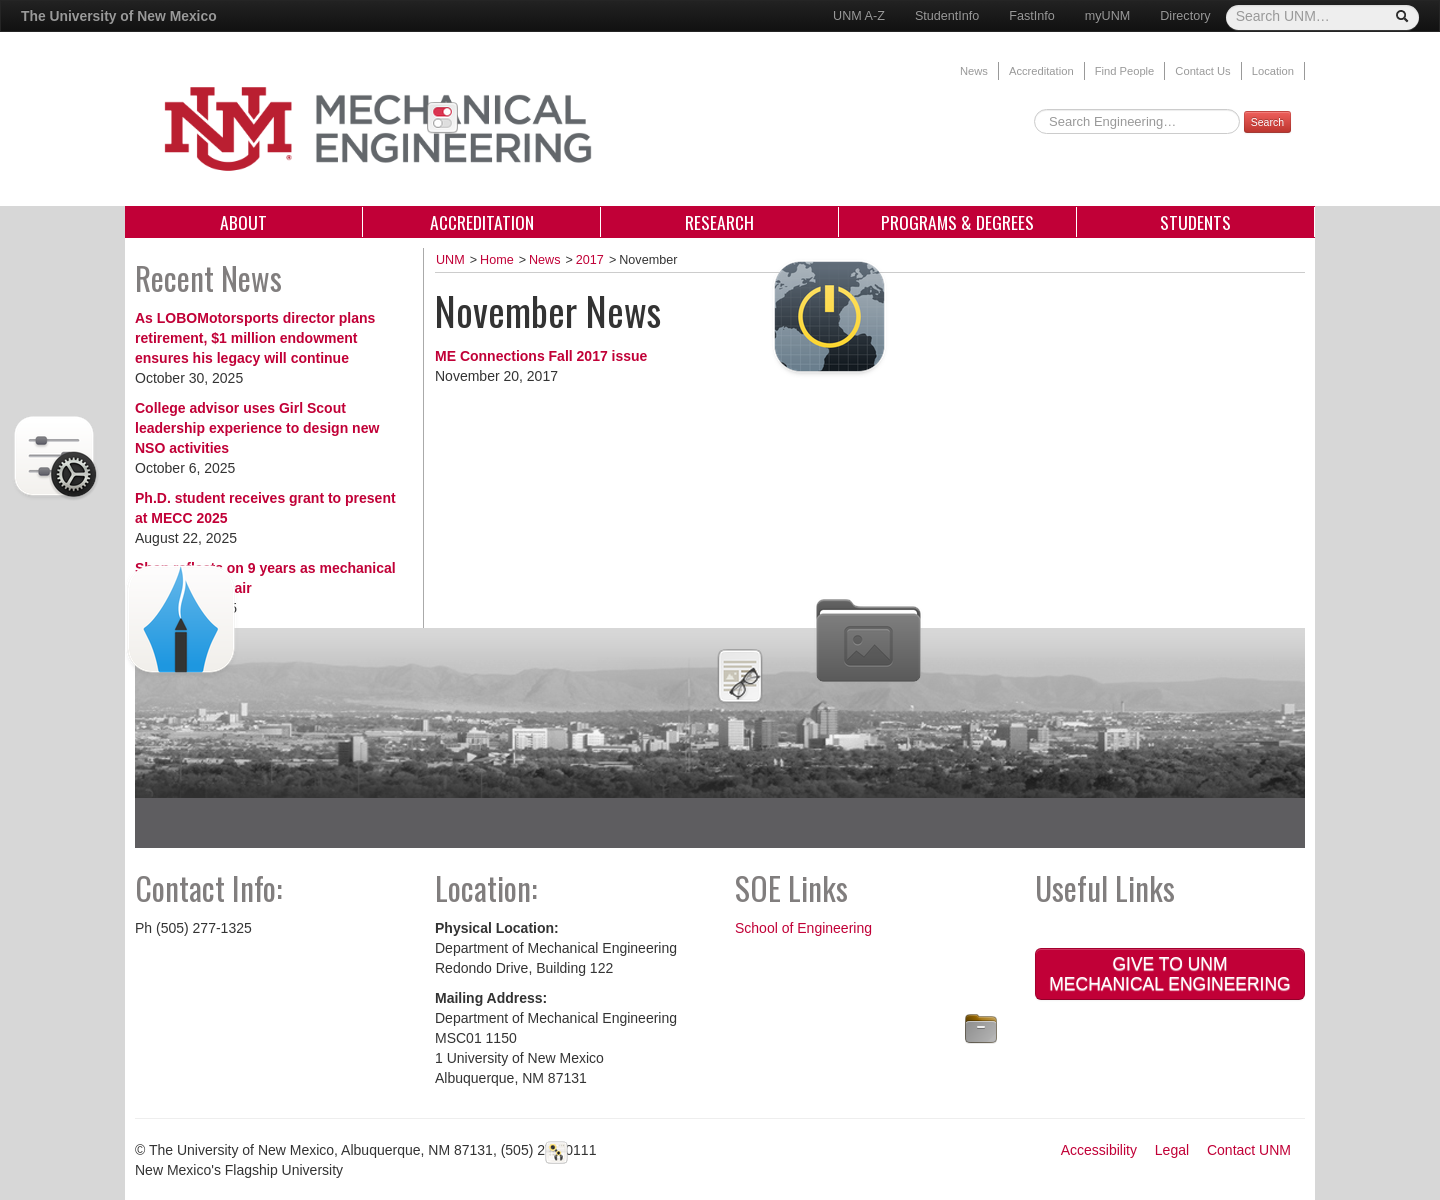 Image resolution: width=1440 pixels, height=1200 pixels. I want to click on open GNOME Builder IDE, so click(556, 1152).